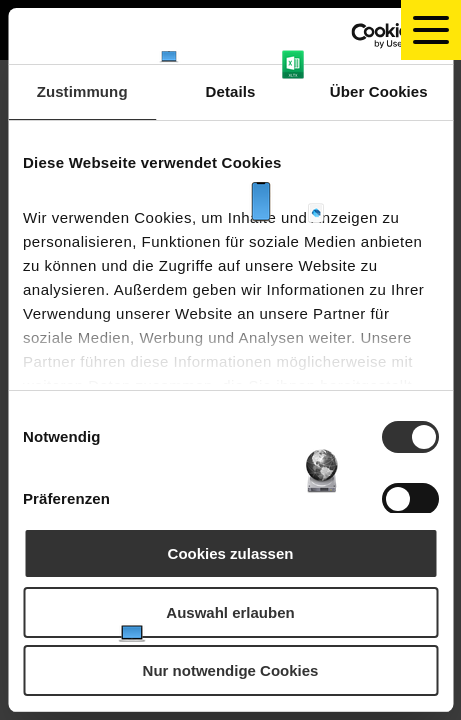 The width and height of the screenshot is (461, 720). I want to click on iPhone 12 Pro Max device identifier in system settings, so click(261, 202).